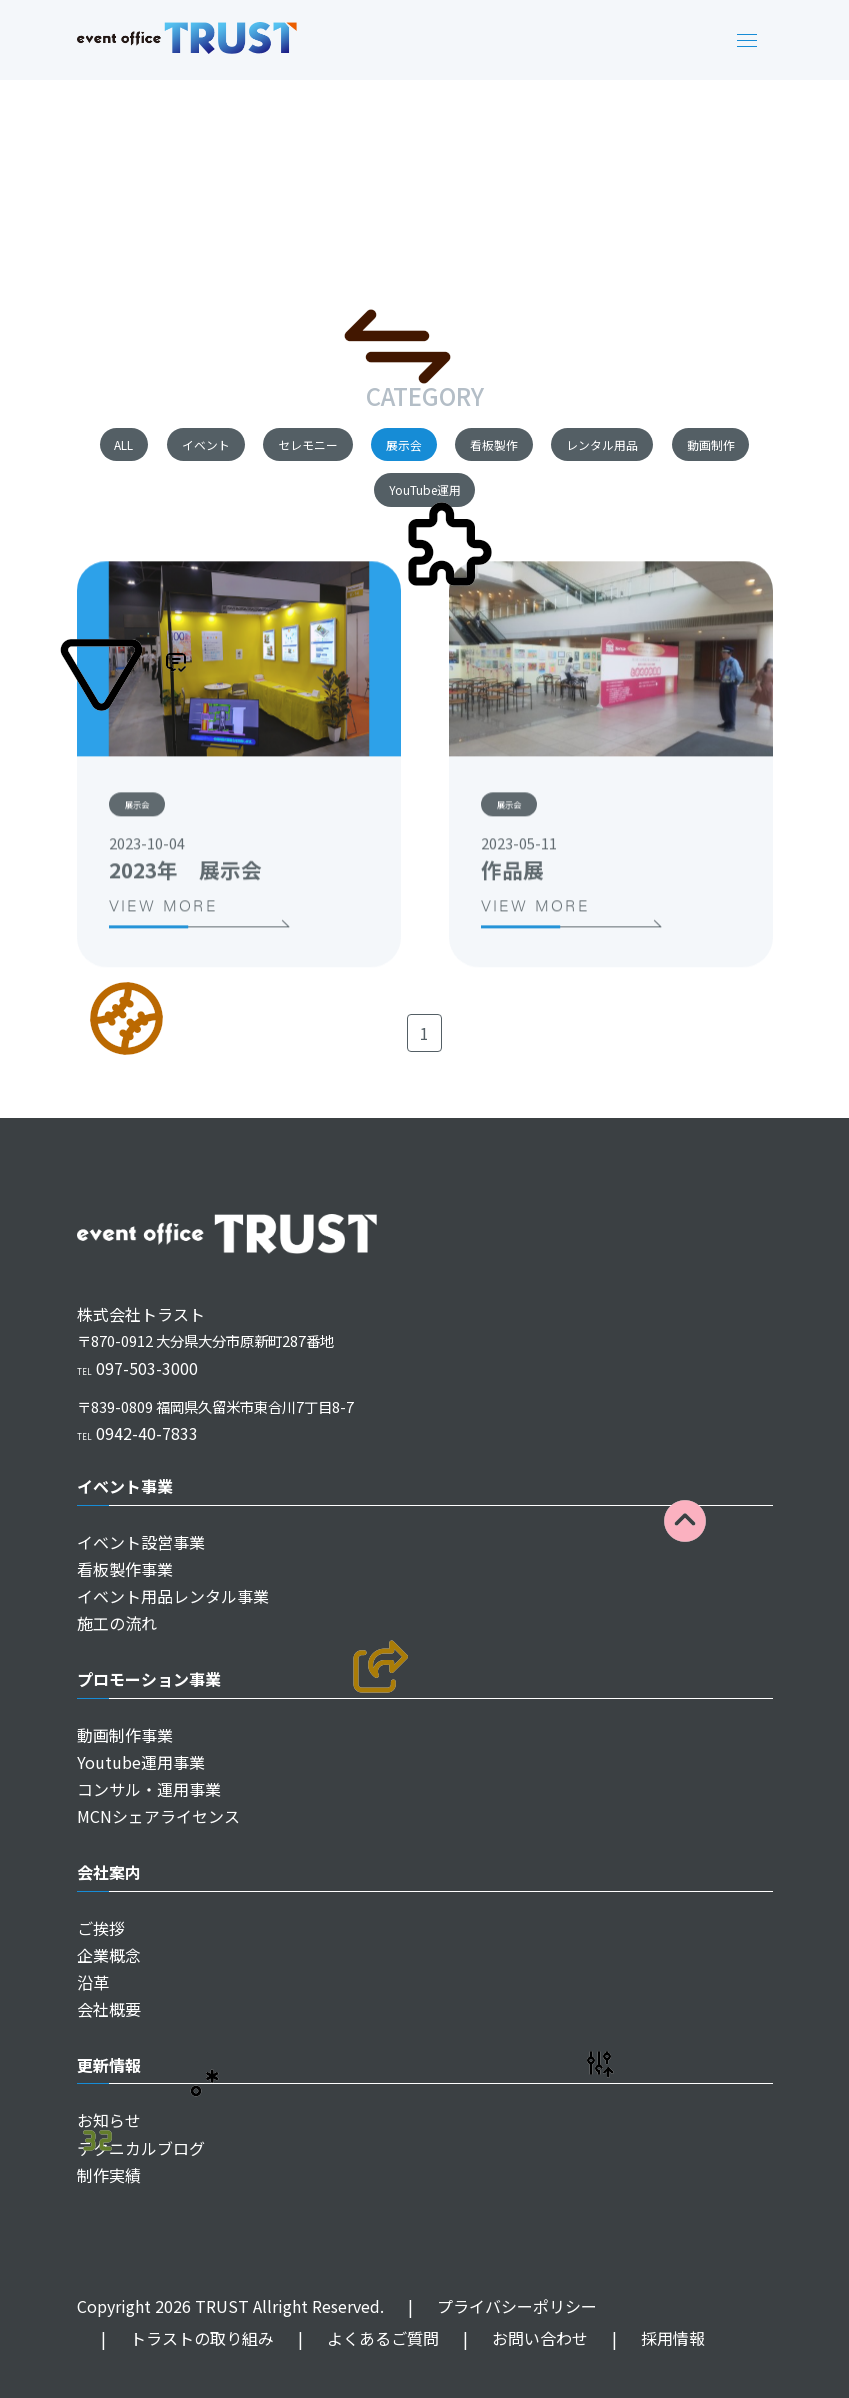  I want to click on message sent successfully, so click(176, 662).